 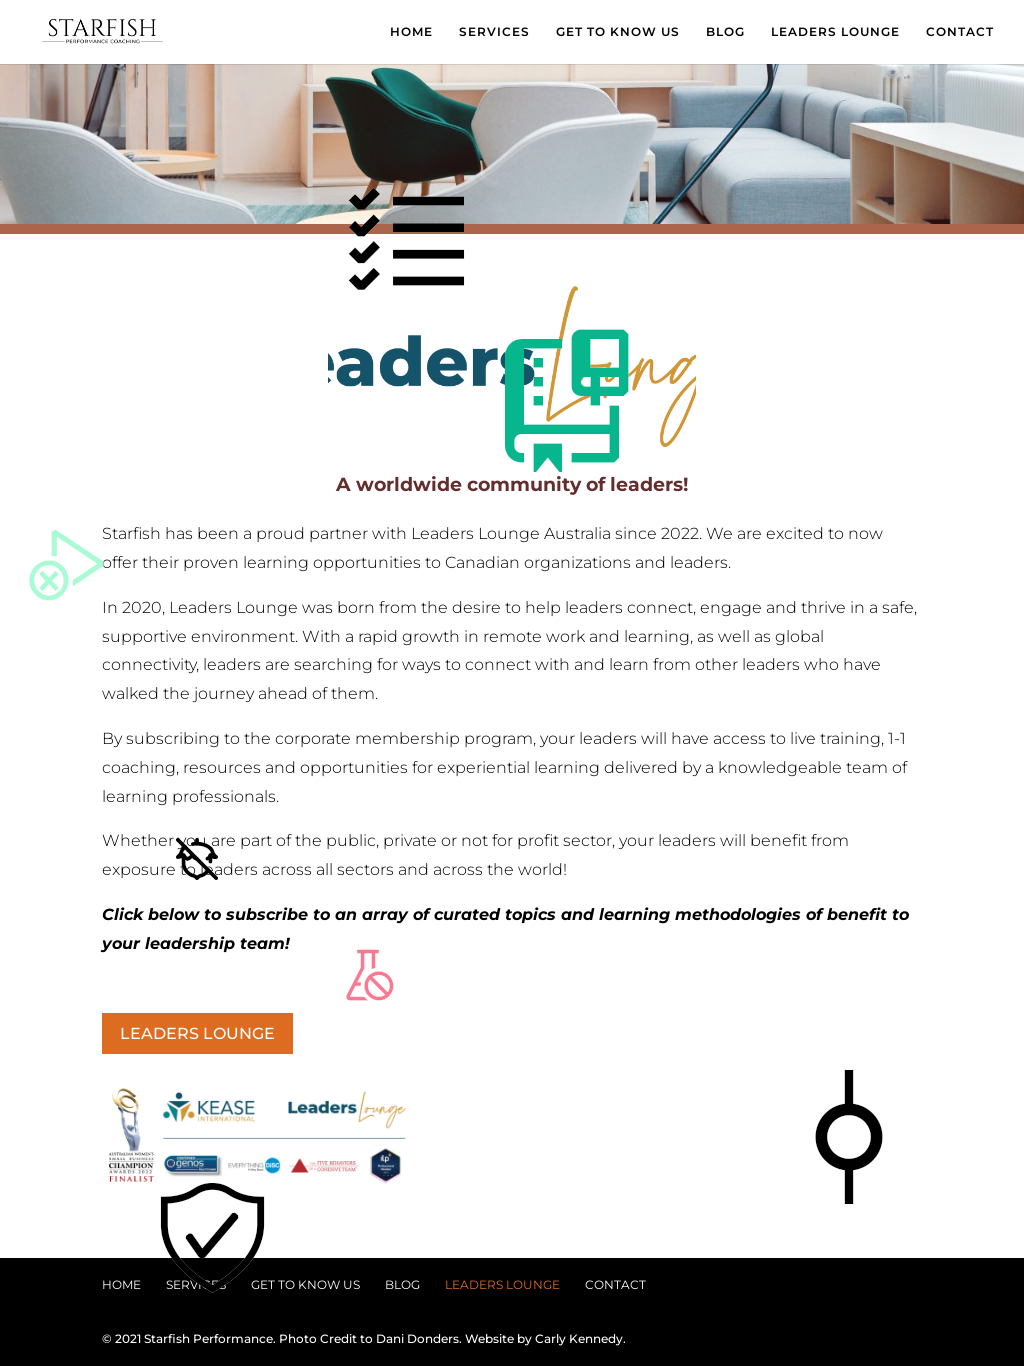 What do you see at coordinates (212, 1238) in the screenshot?
I see `indicates a trusted or verified workspace` at bounding box center [212, 1238].